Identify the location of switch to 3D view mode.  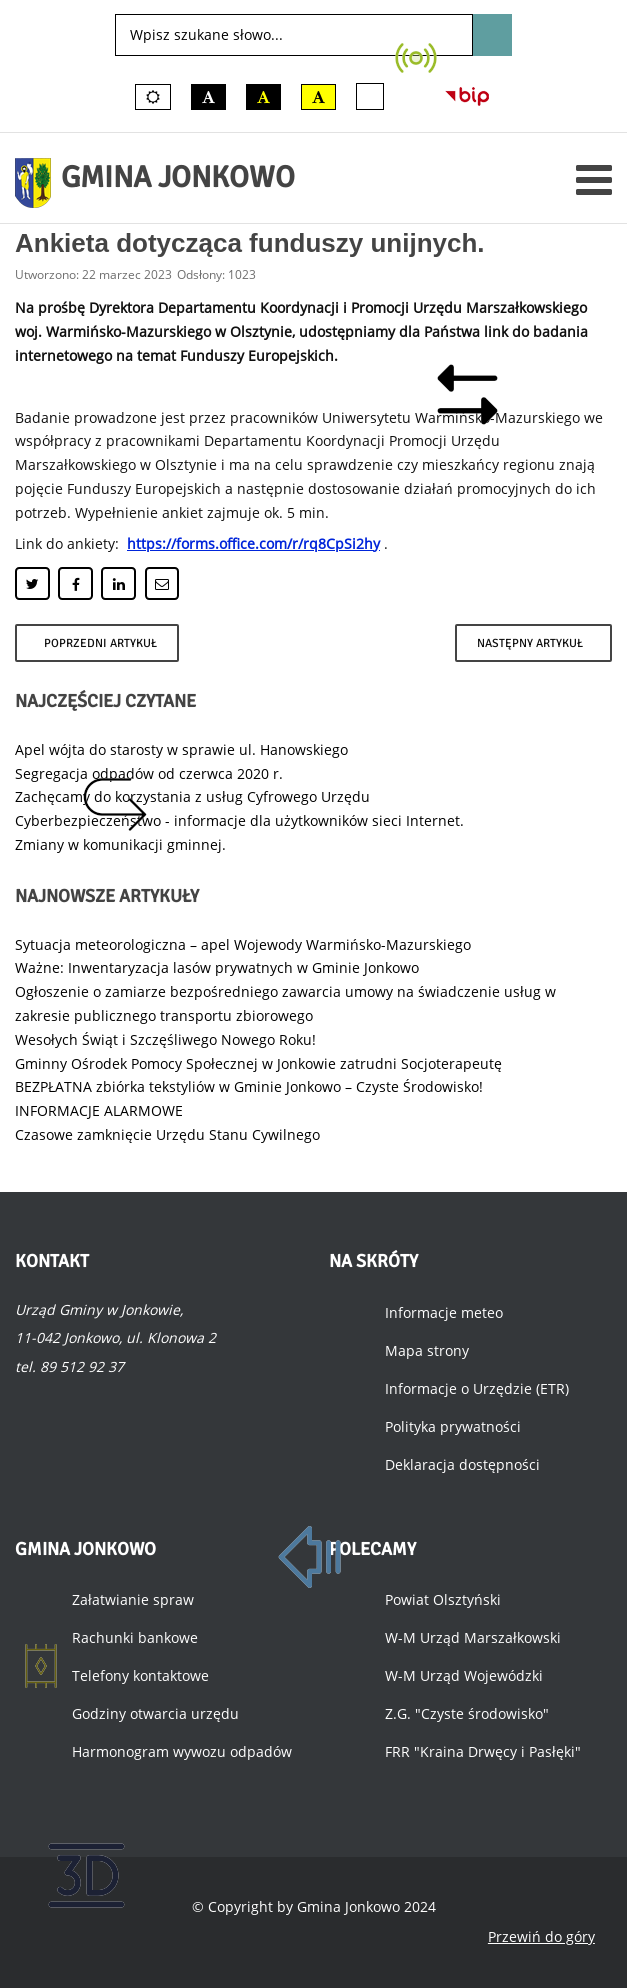
(86, 1875).